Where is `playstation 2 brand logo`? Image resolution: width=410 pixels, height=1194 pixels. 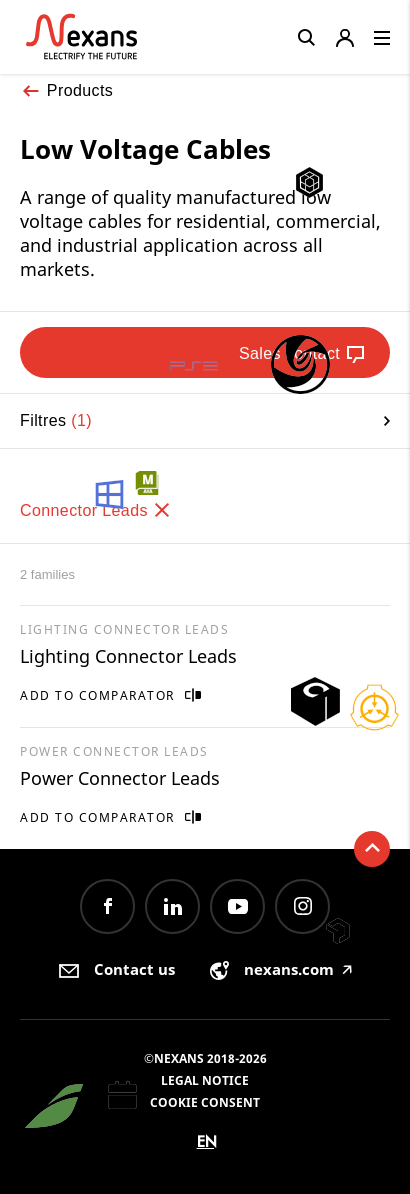
playstation 2 brand logo is located at coordinates (194, 366).